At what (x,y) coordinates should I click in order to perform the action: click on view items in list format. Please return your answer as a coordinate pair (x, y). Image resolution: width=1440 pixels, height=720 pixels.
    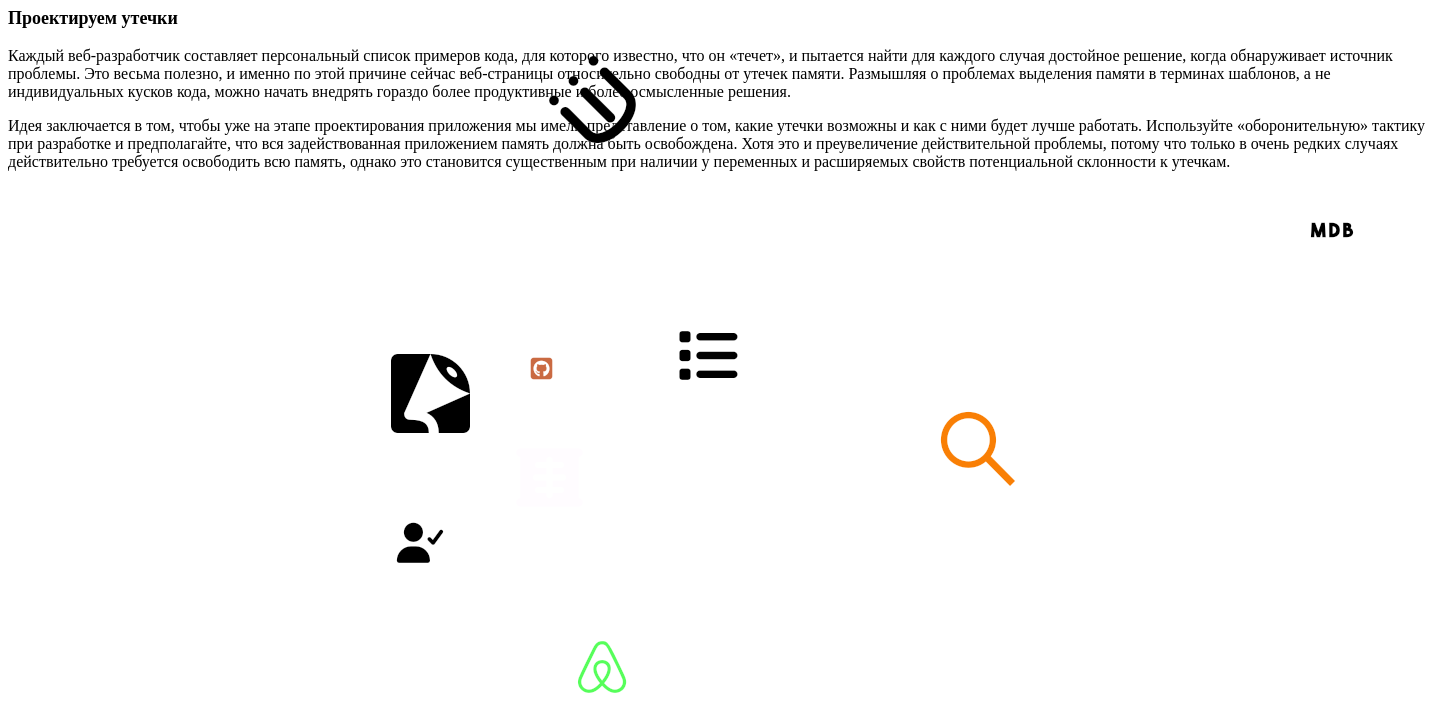
    Looking at the image, I should click on (707, 355).